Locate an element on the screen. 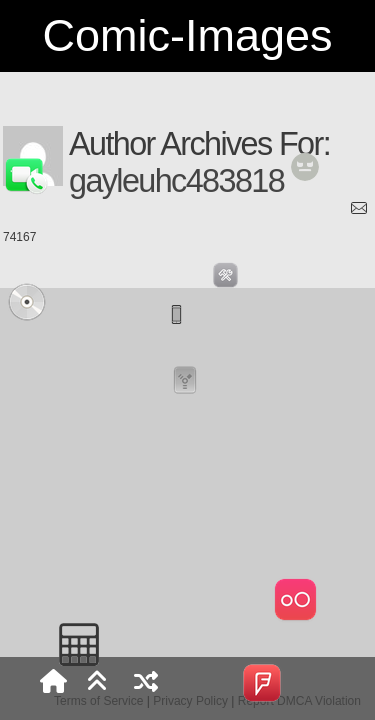 This screenshot has height=720, width=375. open the Foursquare app is located at coordinates (262, 683).